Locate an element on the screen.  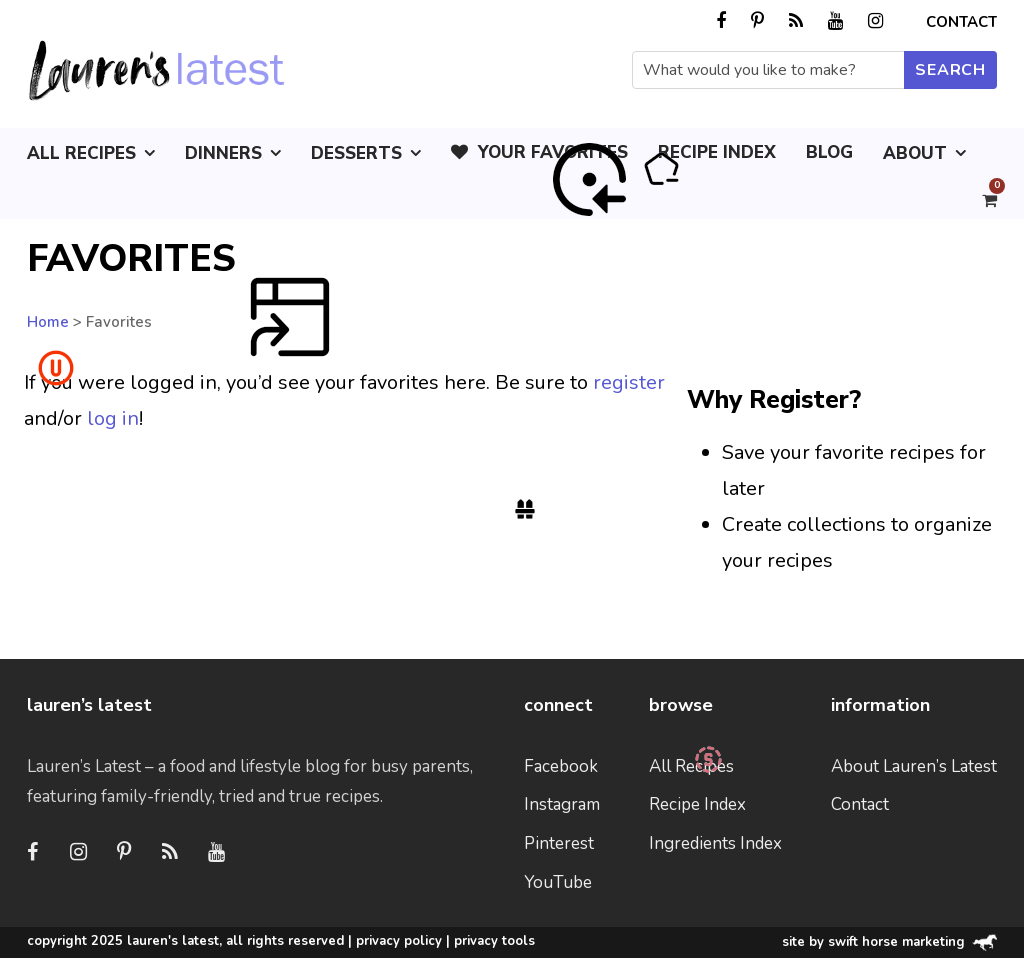
indicates an unread item or status is located at coordinates (56, 368).